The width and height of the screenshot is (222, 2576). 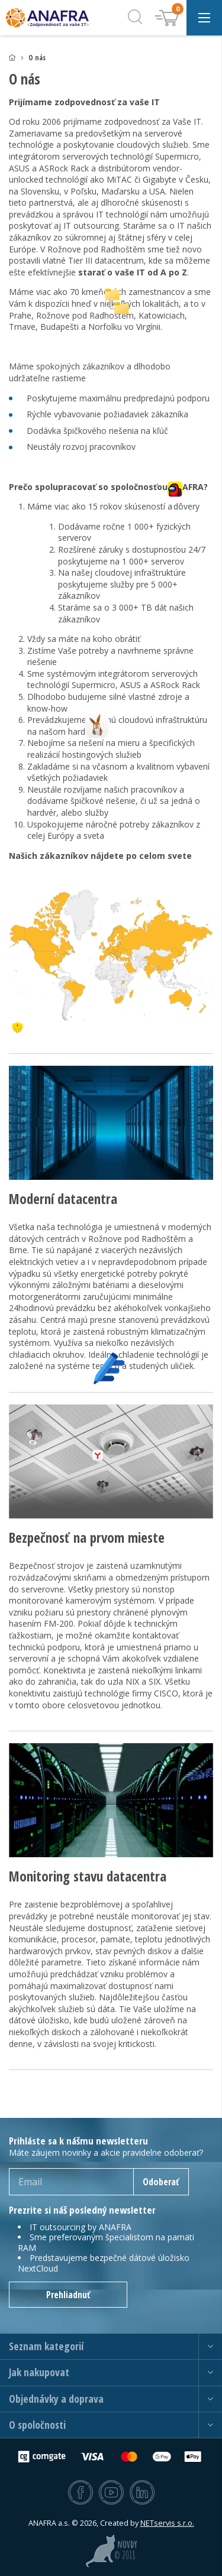 I want to click on indicates a security warning or alert, so click(x=17, y=1027).